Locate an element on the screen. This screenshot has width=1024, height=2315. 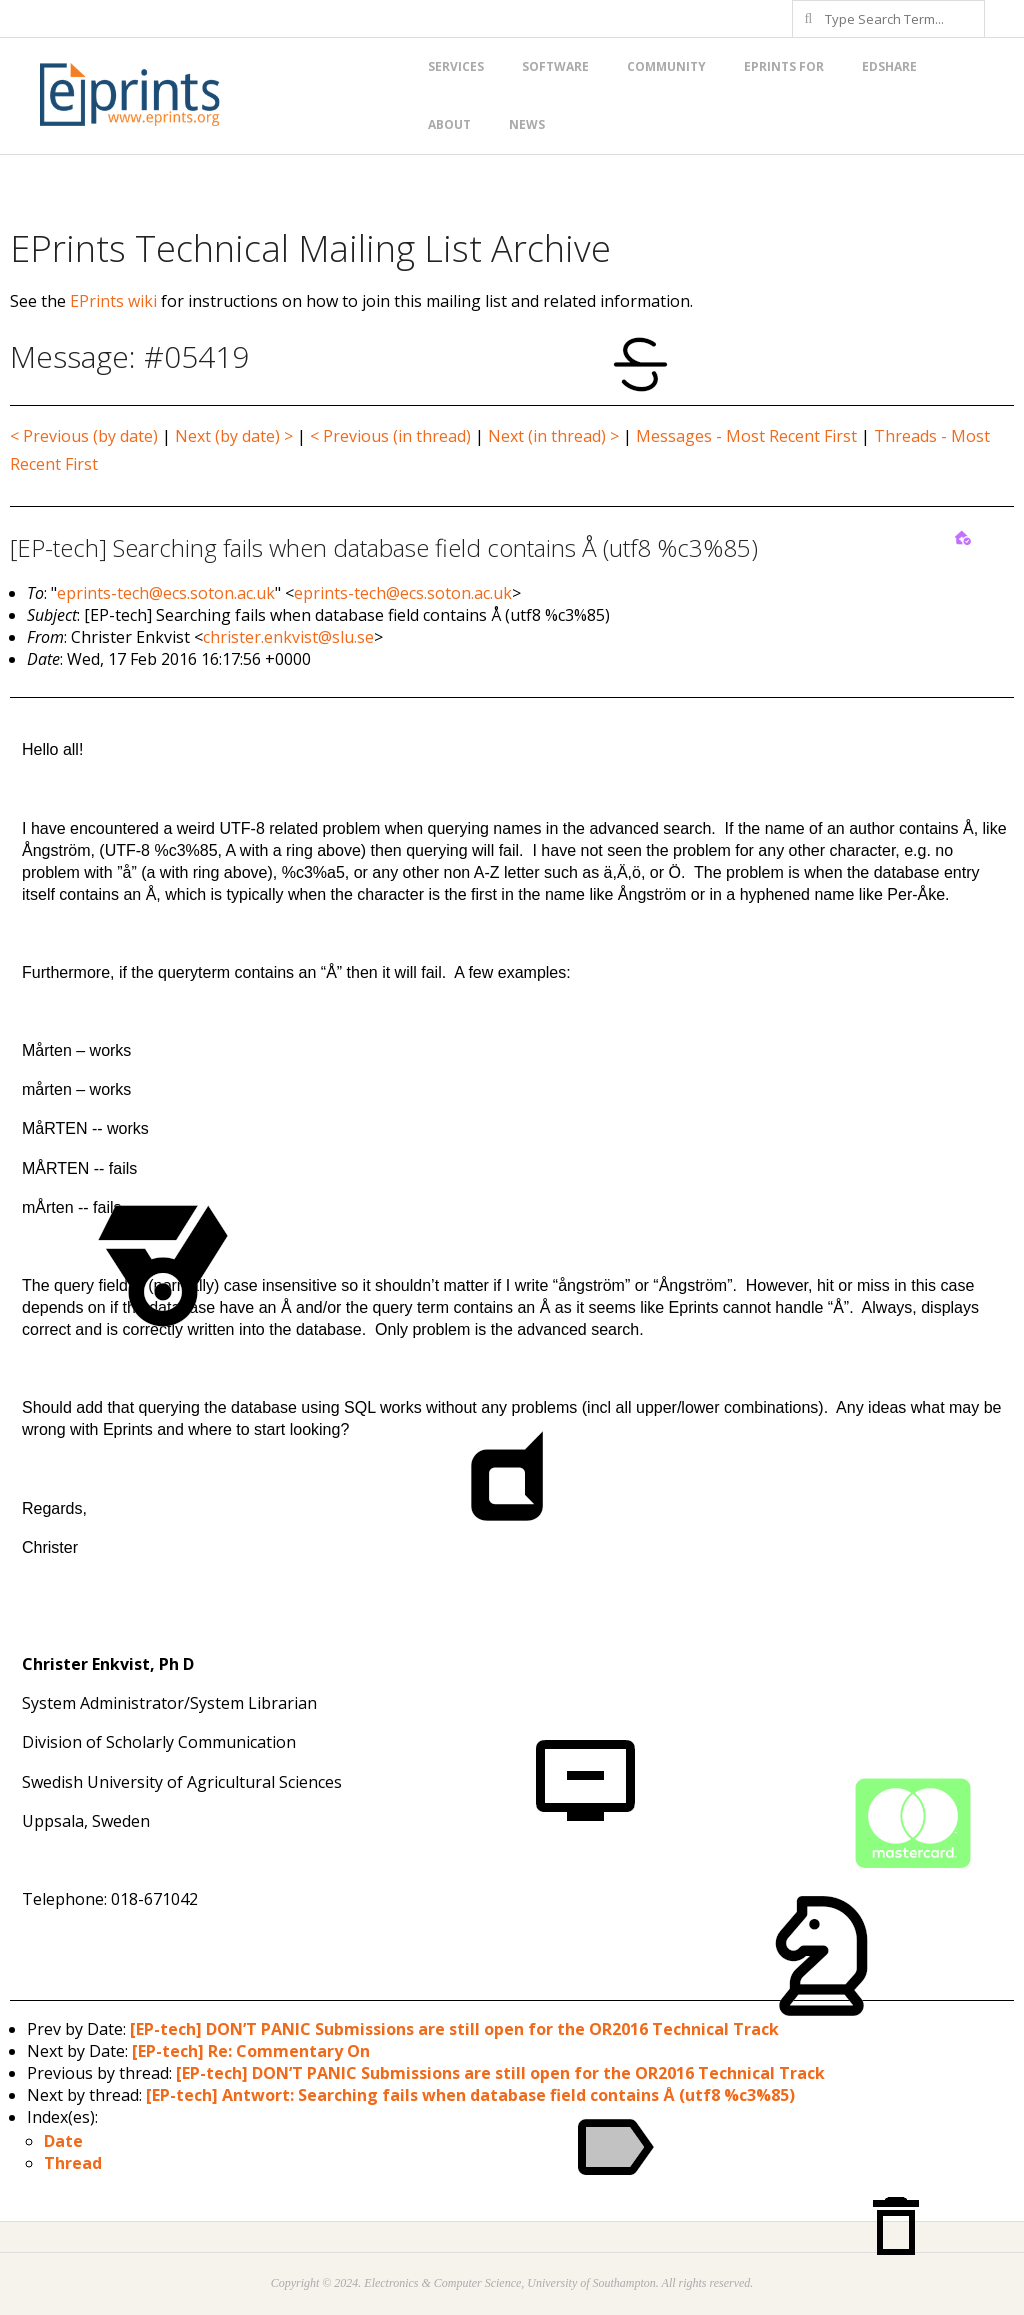
view achievements or awards is located at coordinates (163, 1266).